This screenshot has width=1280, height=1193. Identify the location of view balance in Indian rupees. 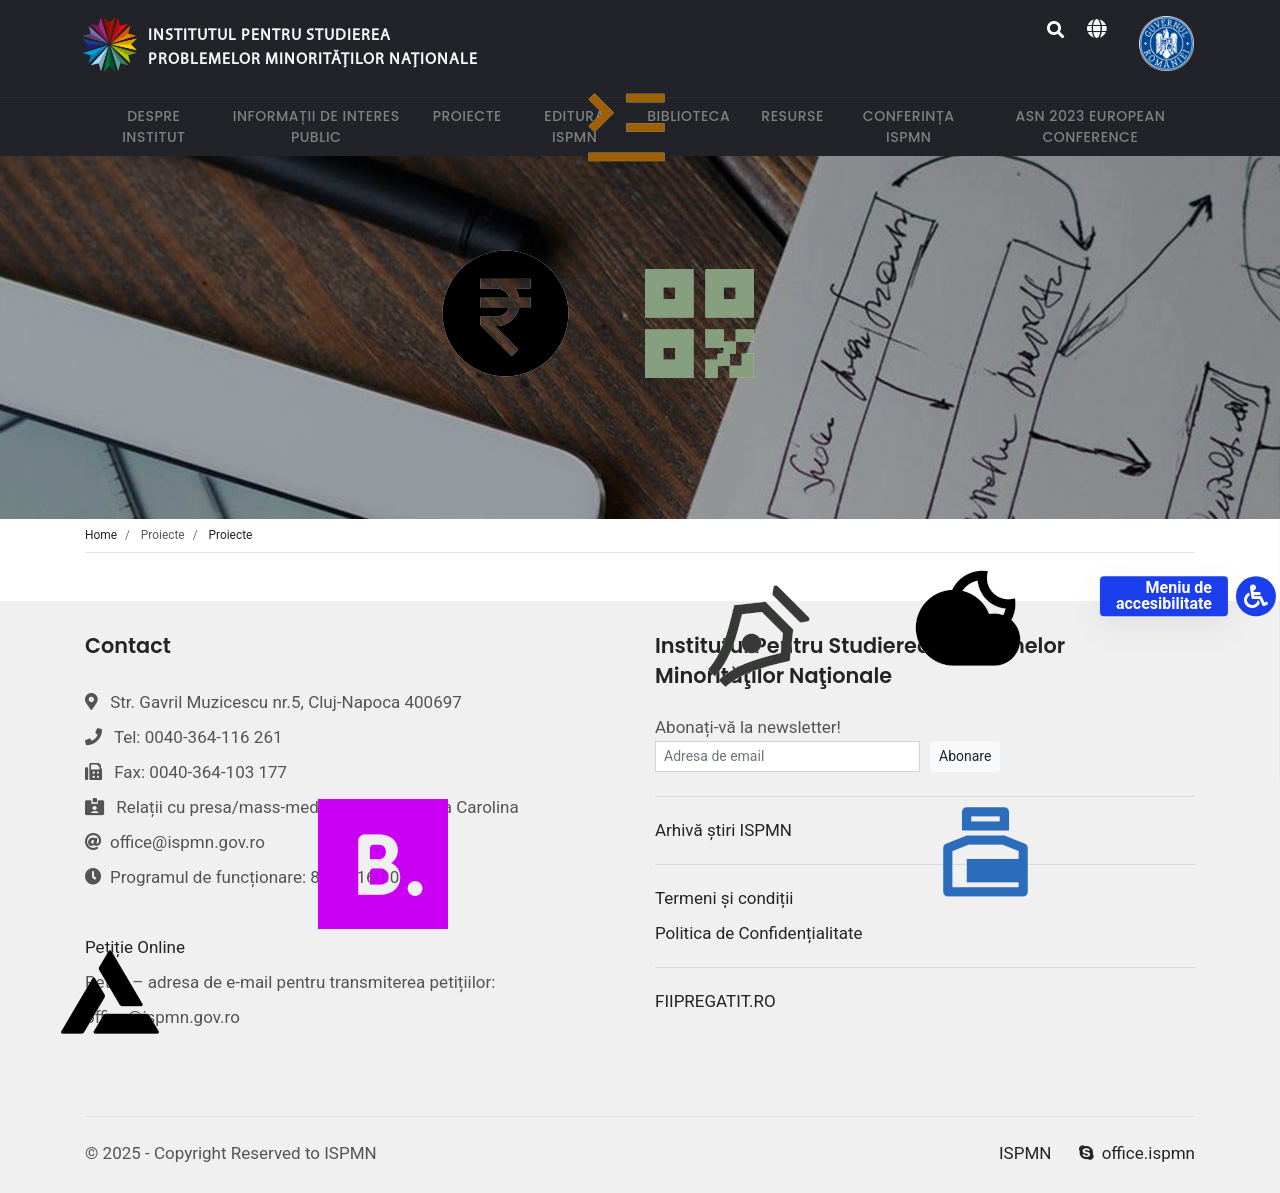
(505, 313).